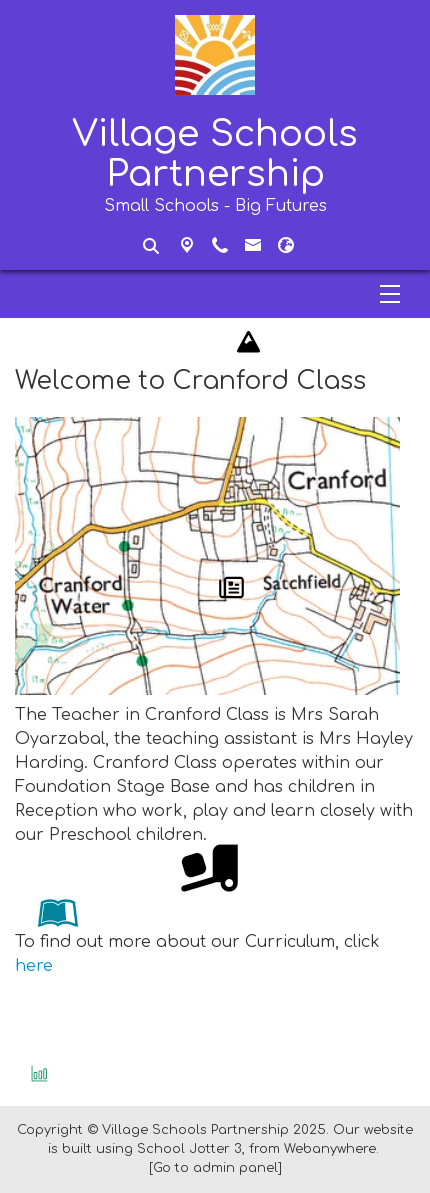 The width and height of the screenshot is (430, 1193). I want to click on leanpub publishing platform logo, so click(58, 913).